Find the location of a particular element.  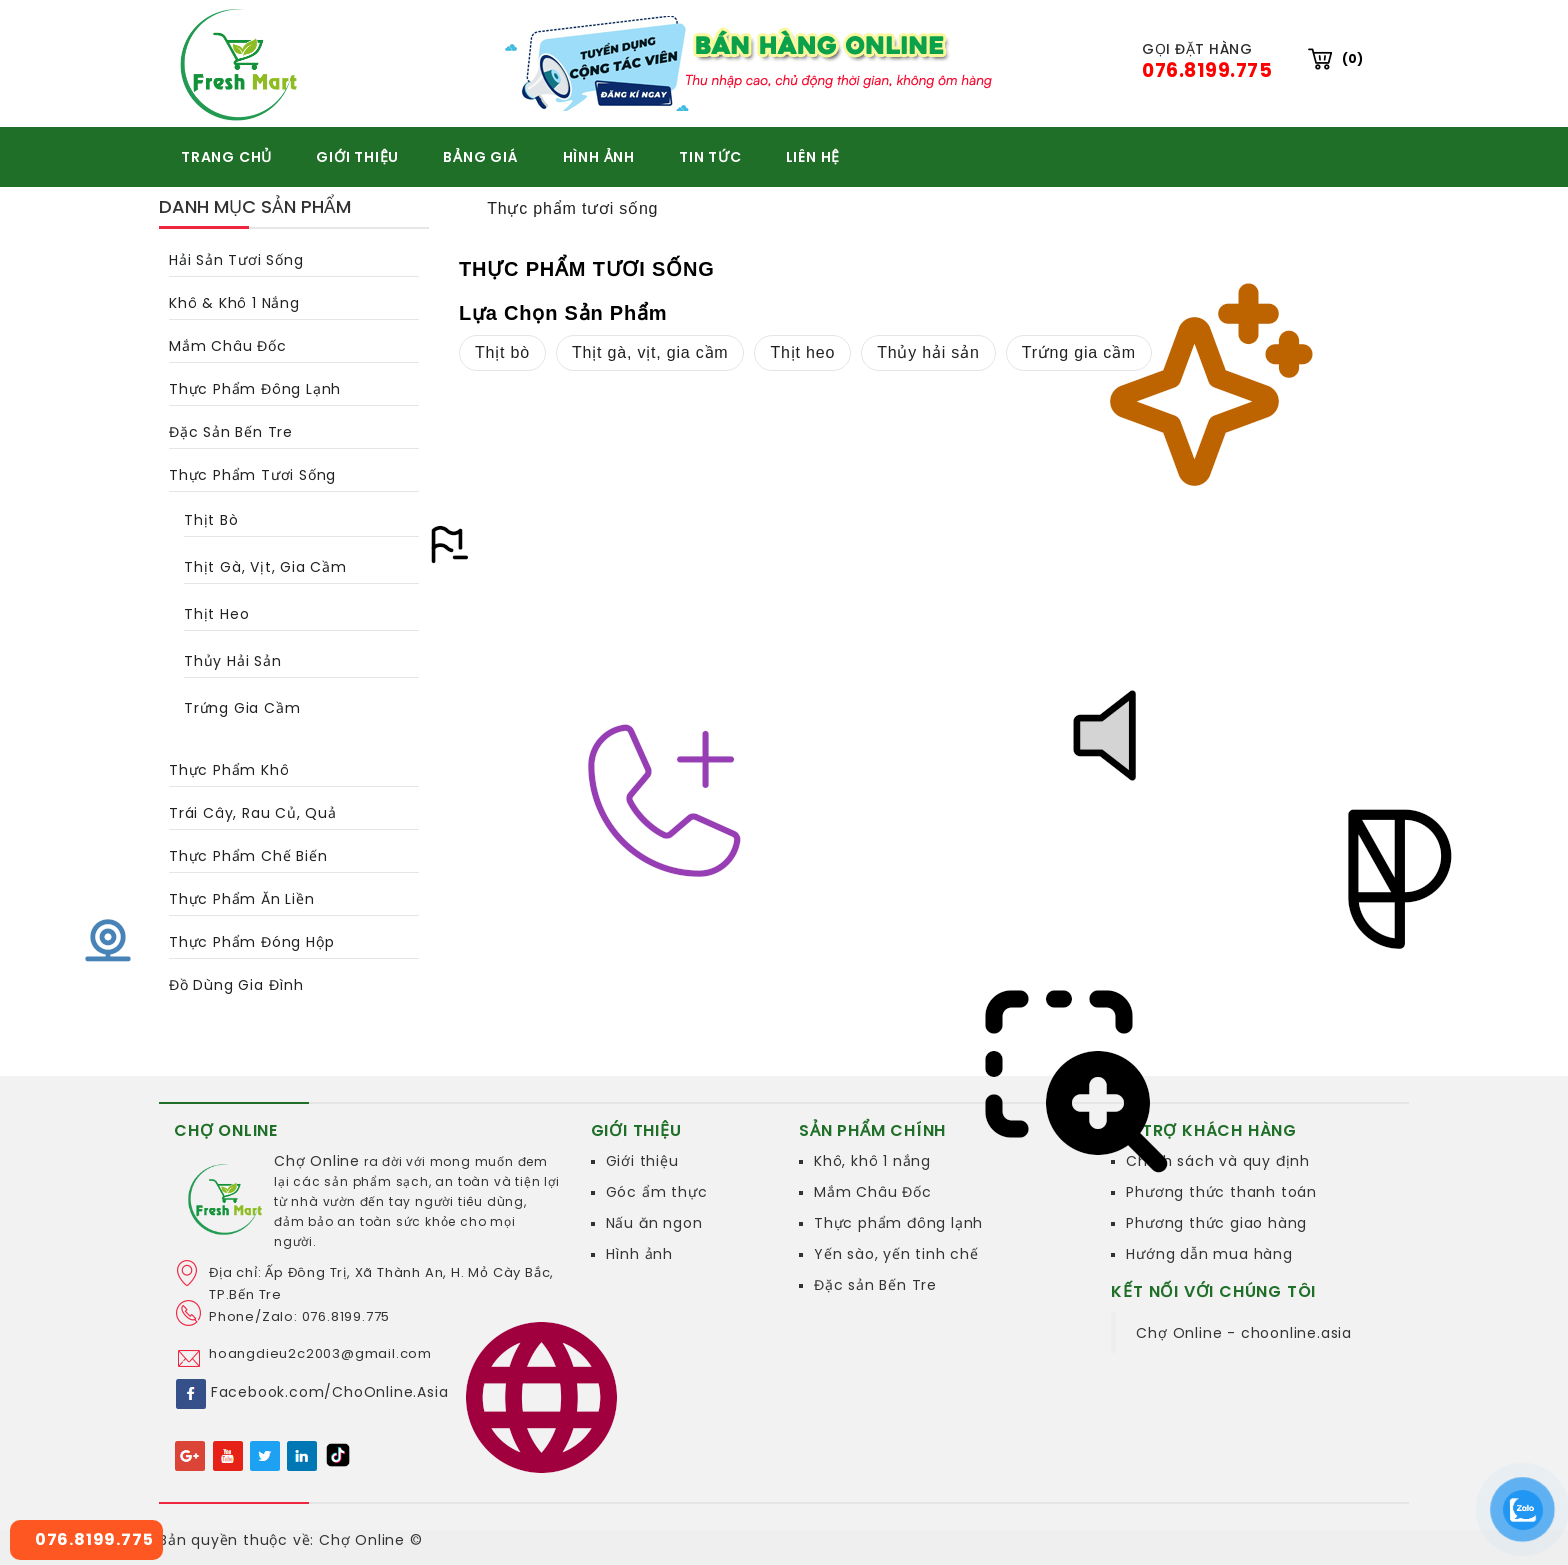

speaker with no volume or sound output is located at coordinates (1118, 735).